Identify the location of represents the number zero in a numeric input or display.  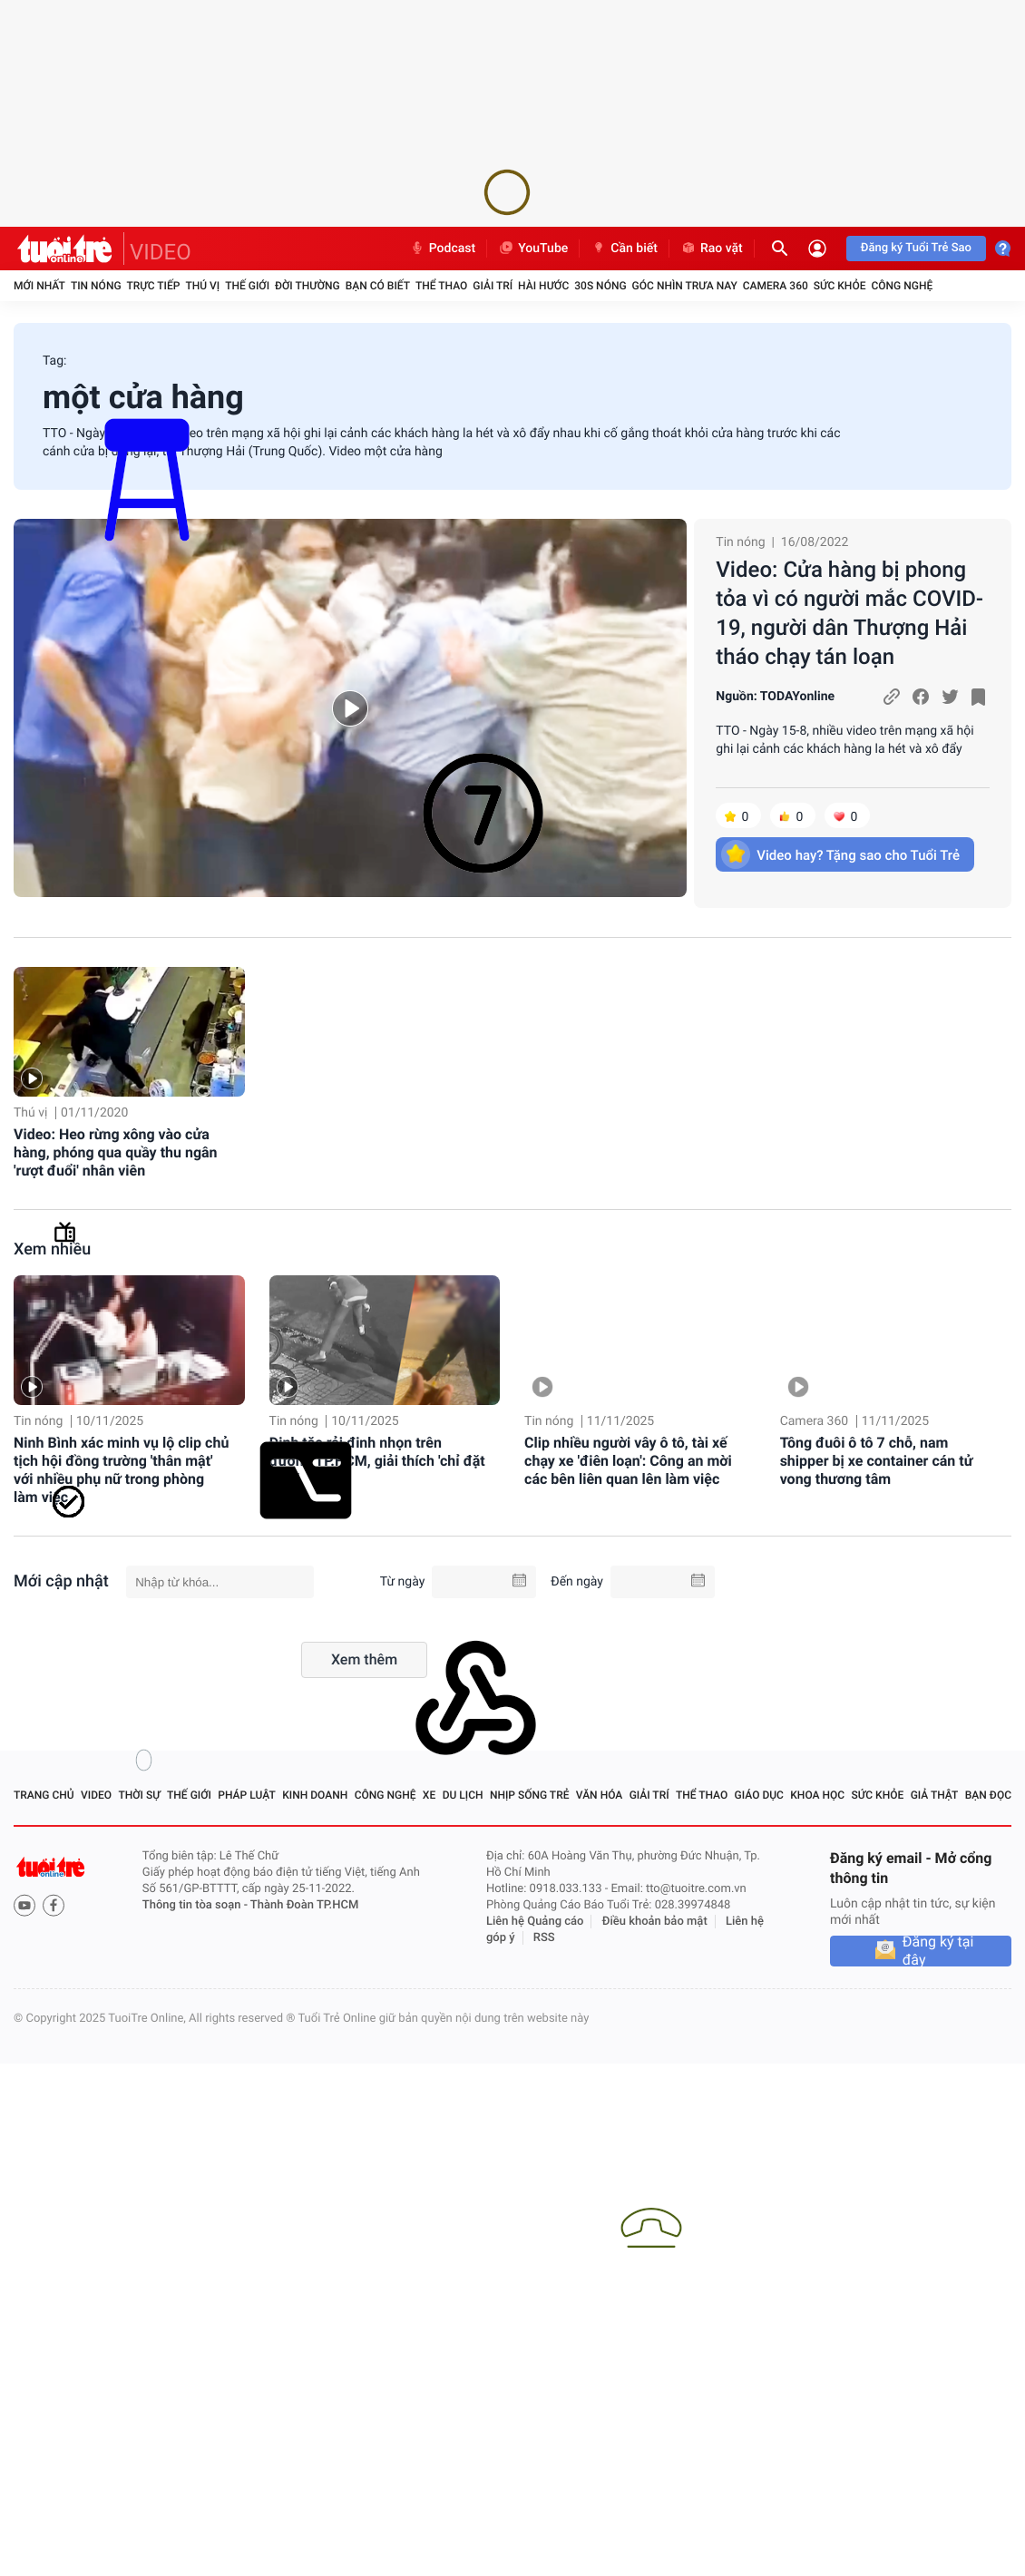
(143, 1760).